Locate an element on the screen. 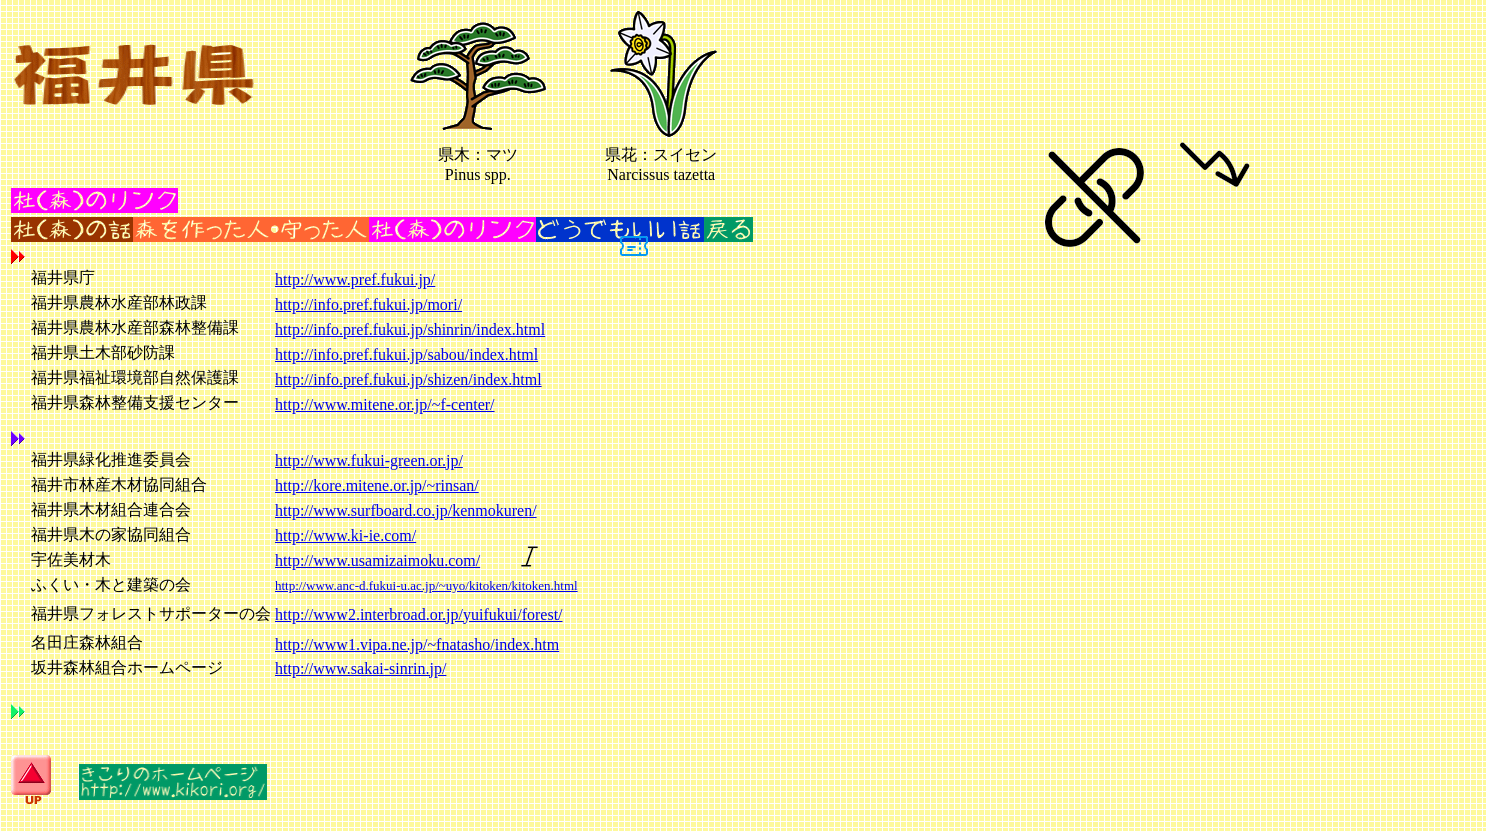  apply italic formatting to selected text is located at coordinates (529, 556).